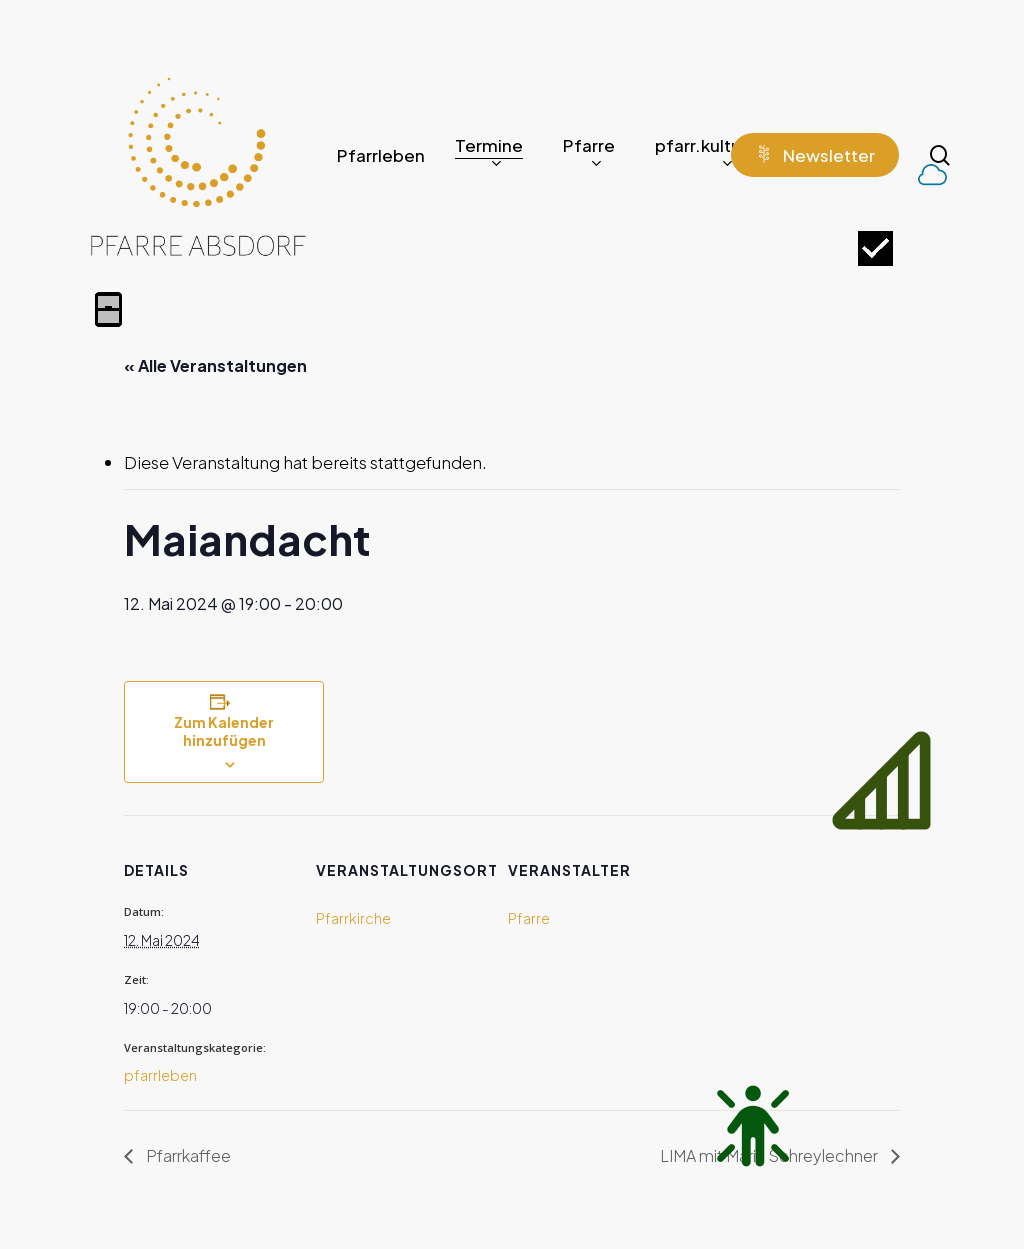  Describe the element at coordinates (108, 309) in the screenshot. I see `view window sensor status` at that location.